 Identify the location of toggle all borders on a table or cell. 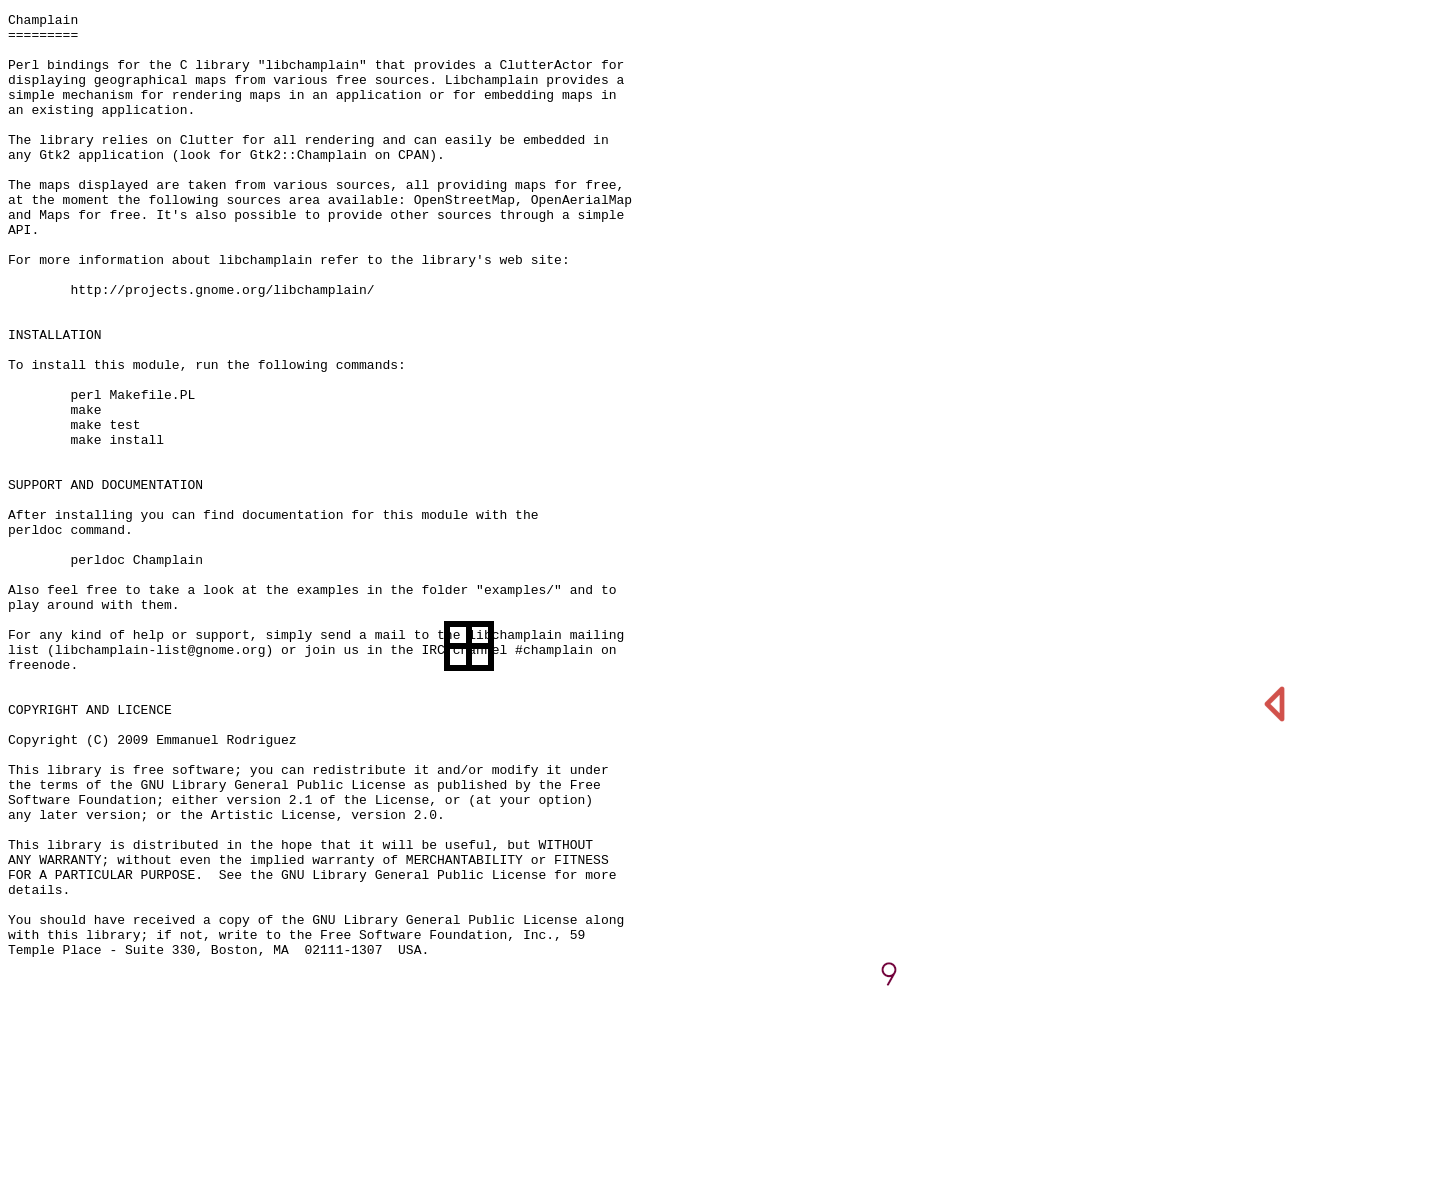
(469, 646).